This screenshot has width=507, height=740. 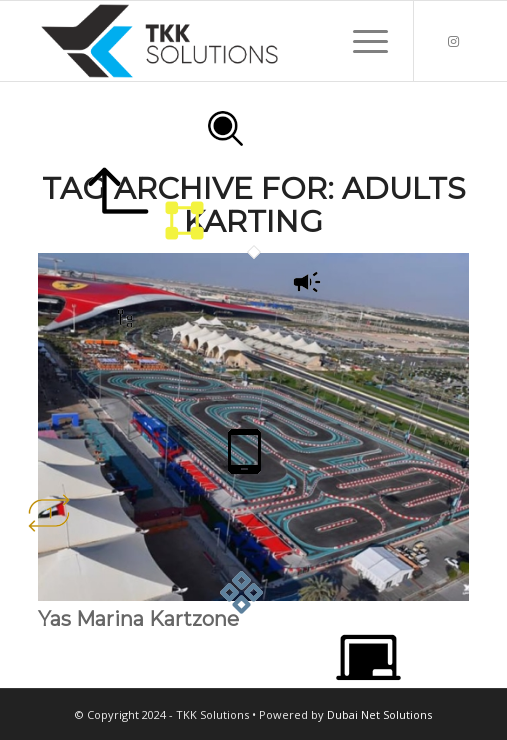 I want to click on view announcements or notifications, so click(x=307, y=282).